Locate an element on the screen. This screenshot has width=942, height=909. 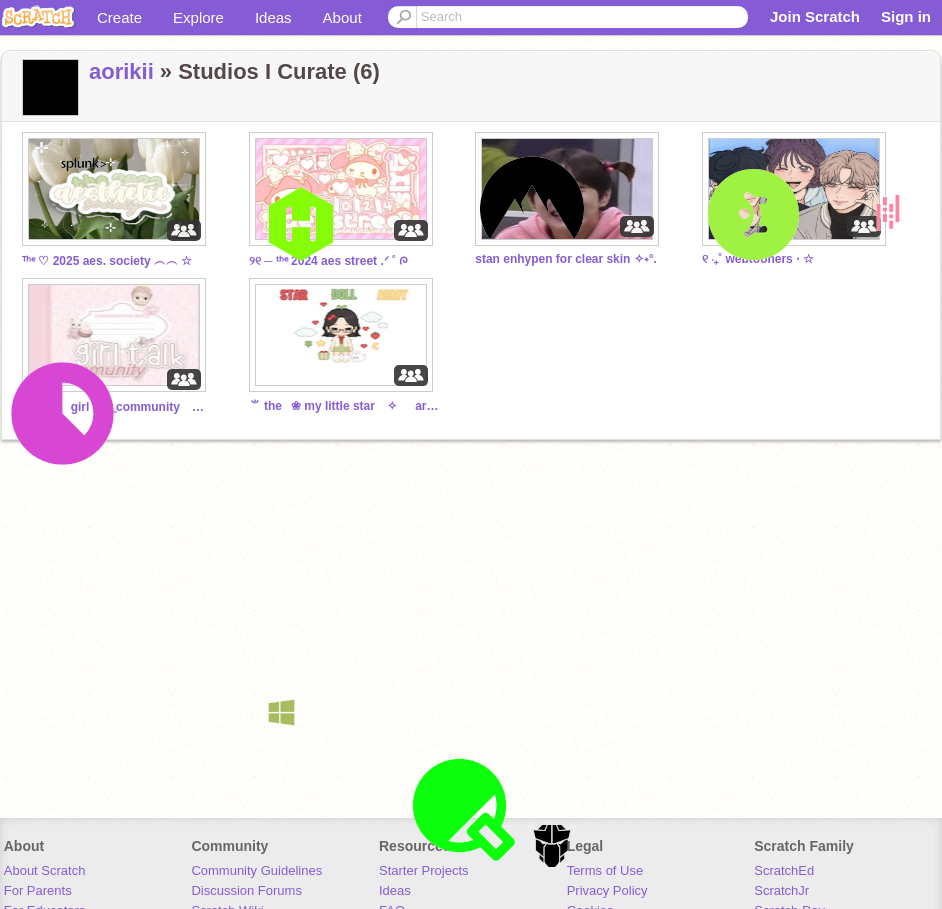
indicates approximately 25% progress complete is located at coordinates (62, 413).